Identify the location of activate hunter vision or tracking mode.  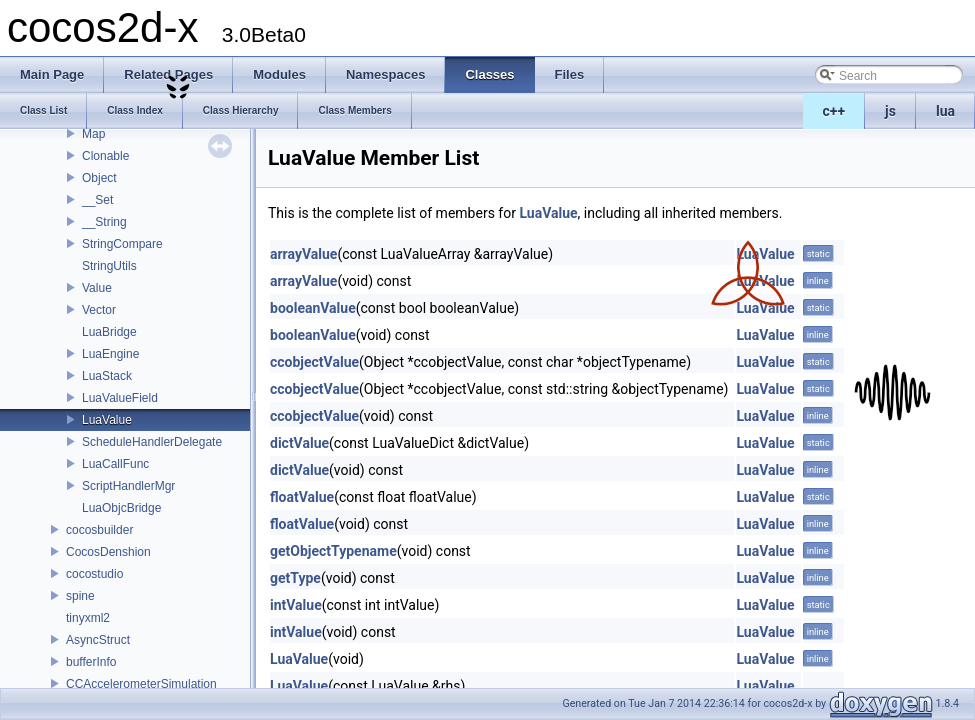
(178, 87).